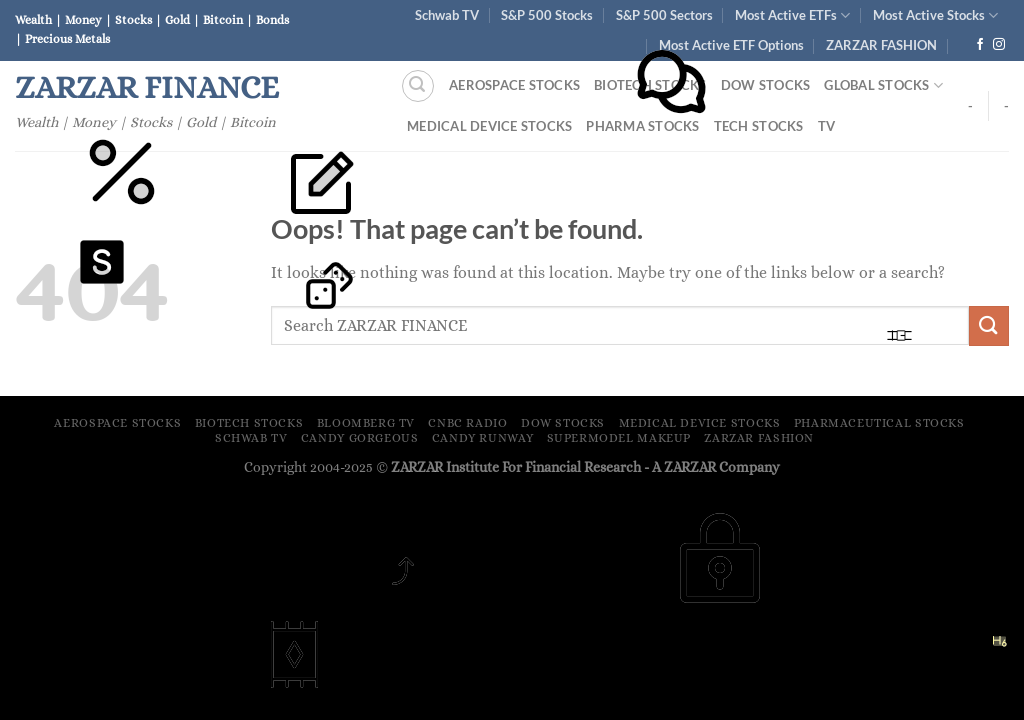 The image size is (1024, 720). Describe the element at coordinates (671, 81) in the screenshot. I see `open chat or messaging` at that location.